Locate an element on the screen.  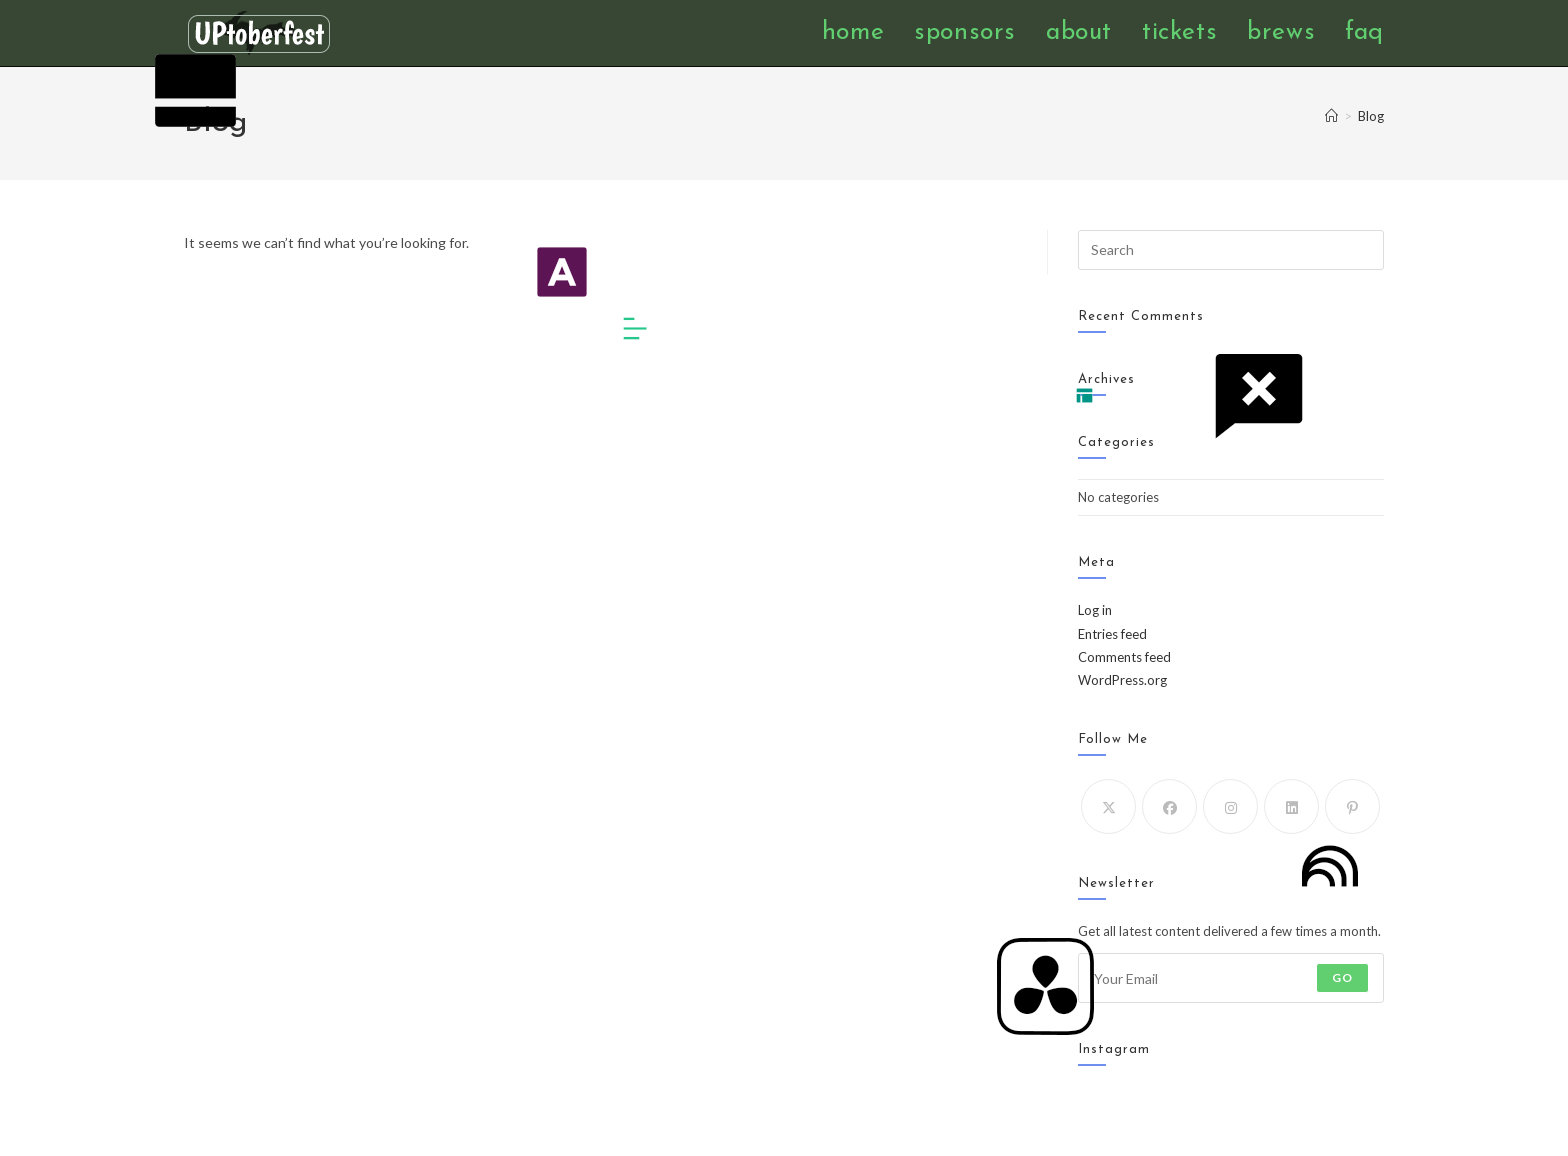
open DaVinci Resolve video editing software is located at coordinates (1045, 986).